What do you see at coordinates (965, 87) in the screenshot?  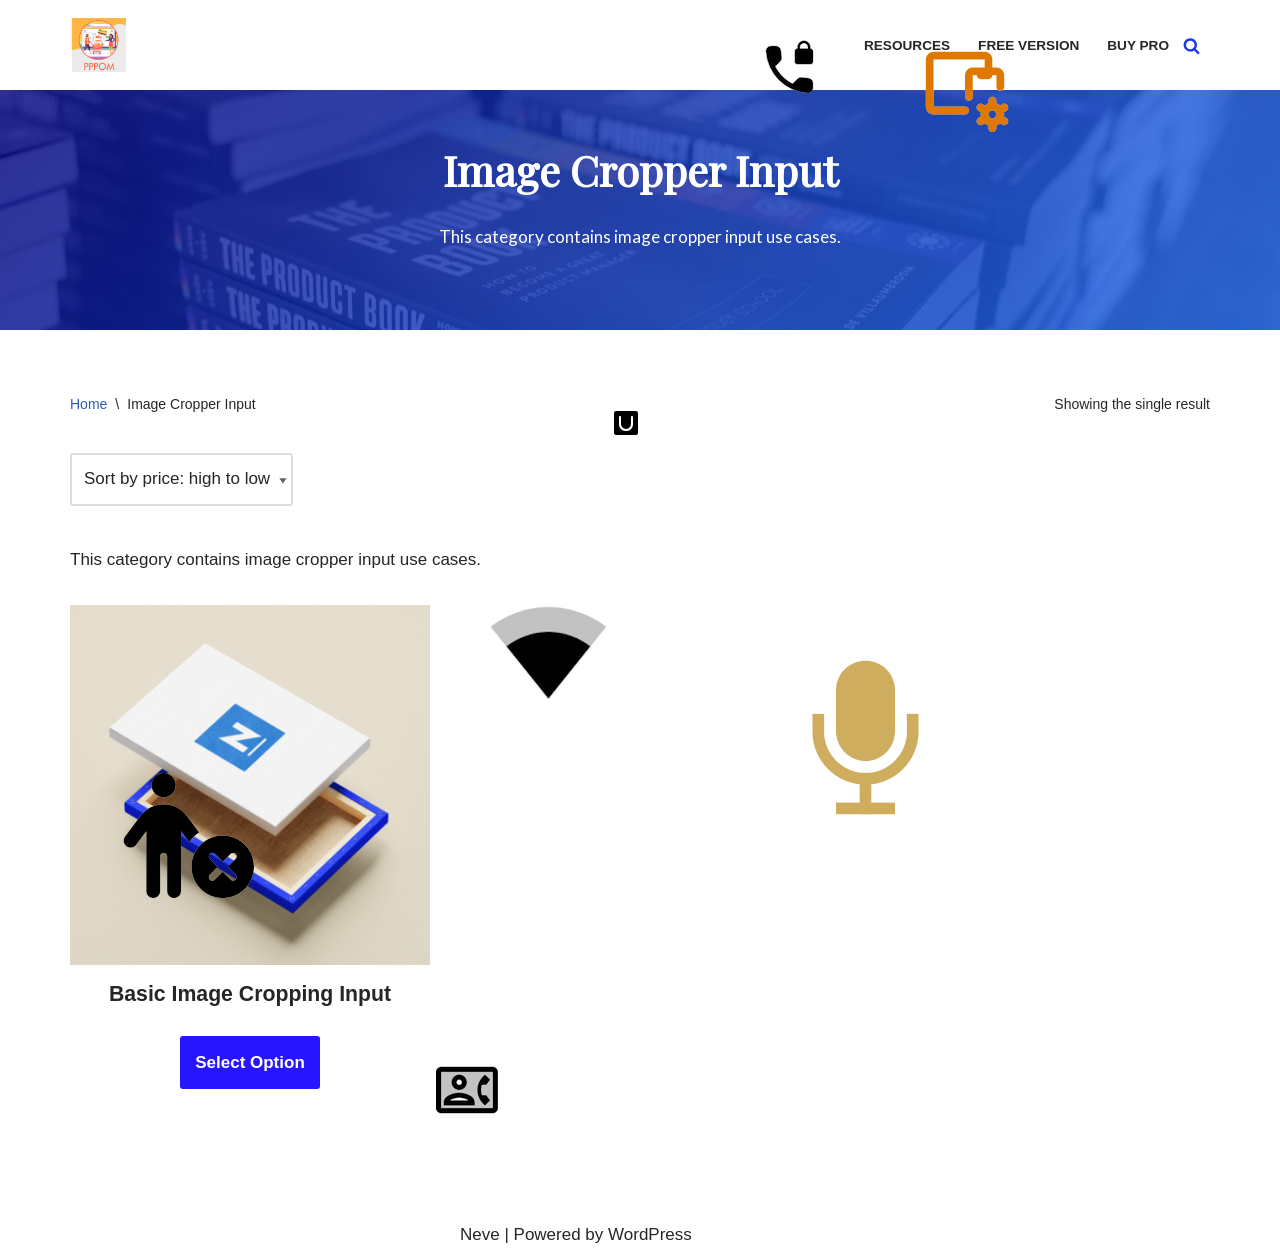 I see `manage device settings` at bounding box center [965, 87].